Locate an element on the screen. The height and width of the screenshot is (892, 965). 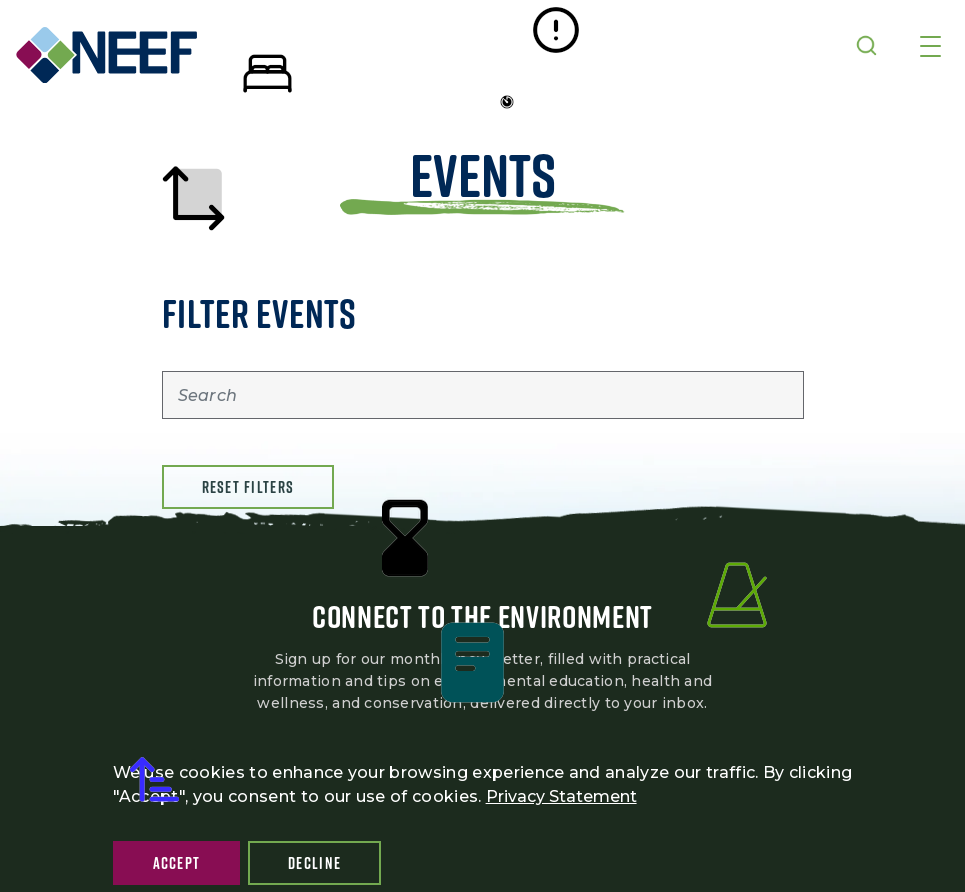
open reader mode for distraction-free viewing is located at coordinates (472, 662).